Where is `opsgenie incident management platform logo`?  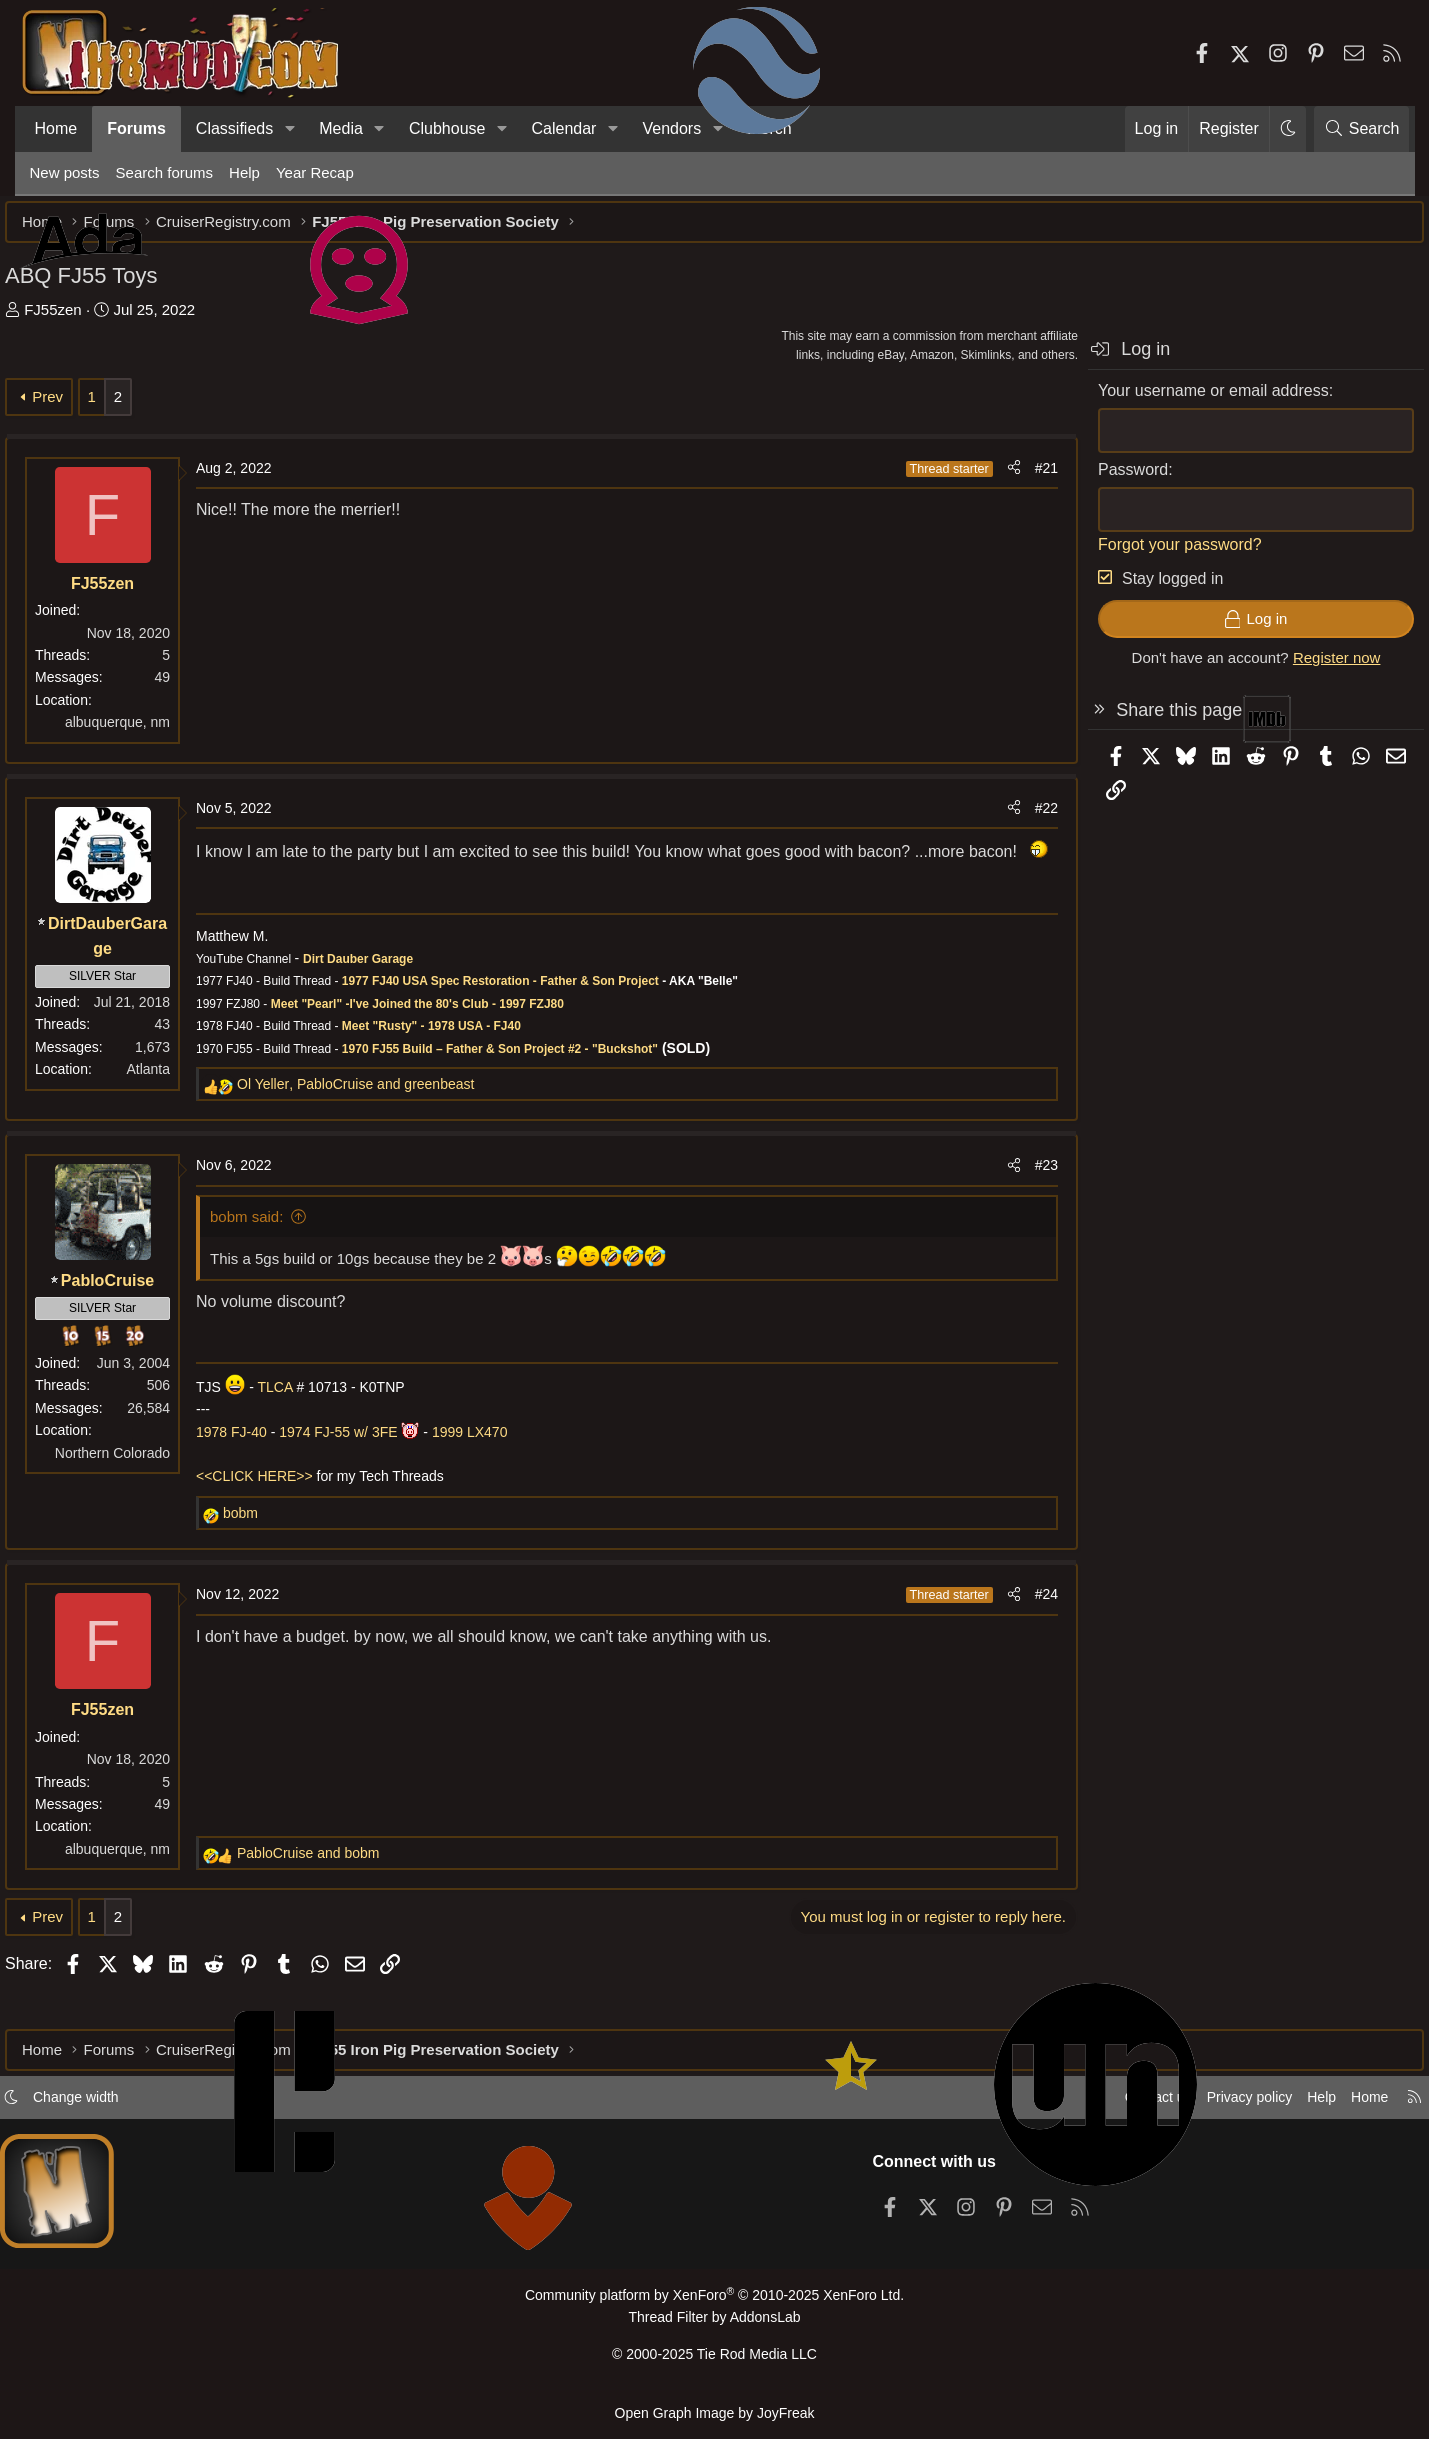 opsgenie incident management platform logo is located at coordinates (528, 2198).